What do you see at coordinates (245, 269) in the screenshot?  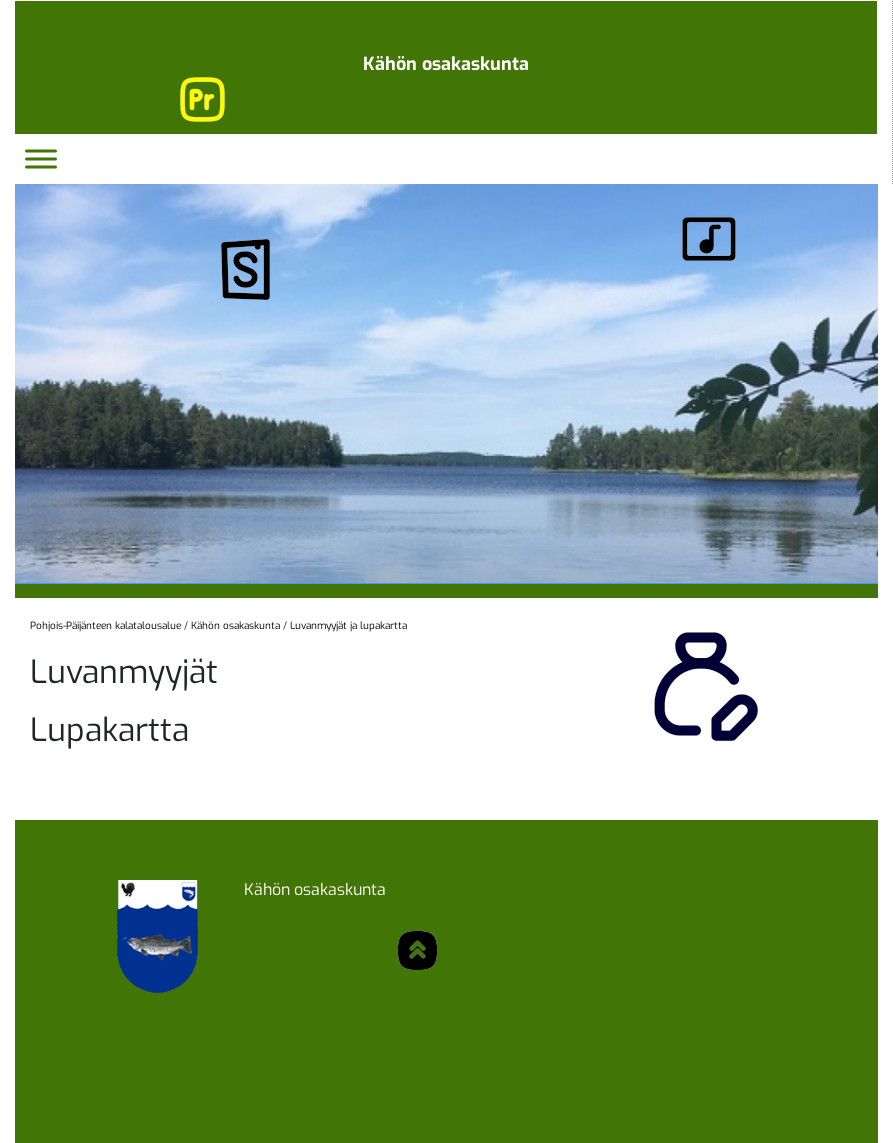 I see `open Storybook documentation` at bounding box center [245, 269].